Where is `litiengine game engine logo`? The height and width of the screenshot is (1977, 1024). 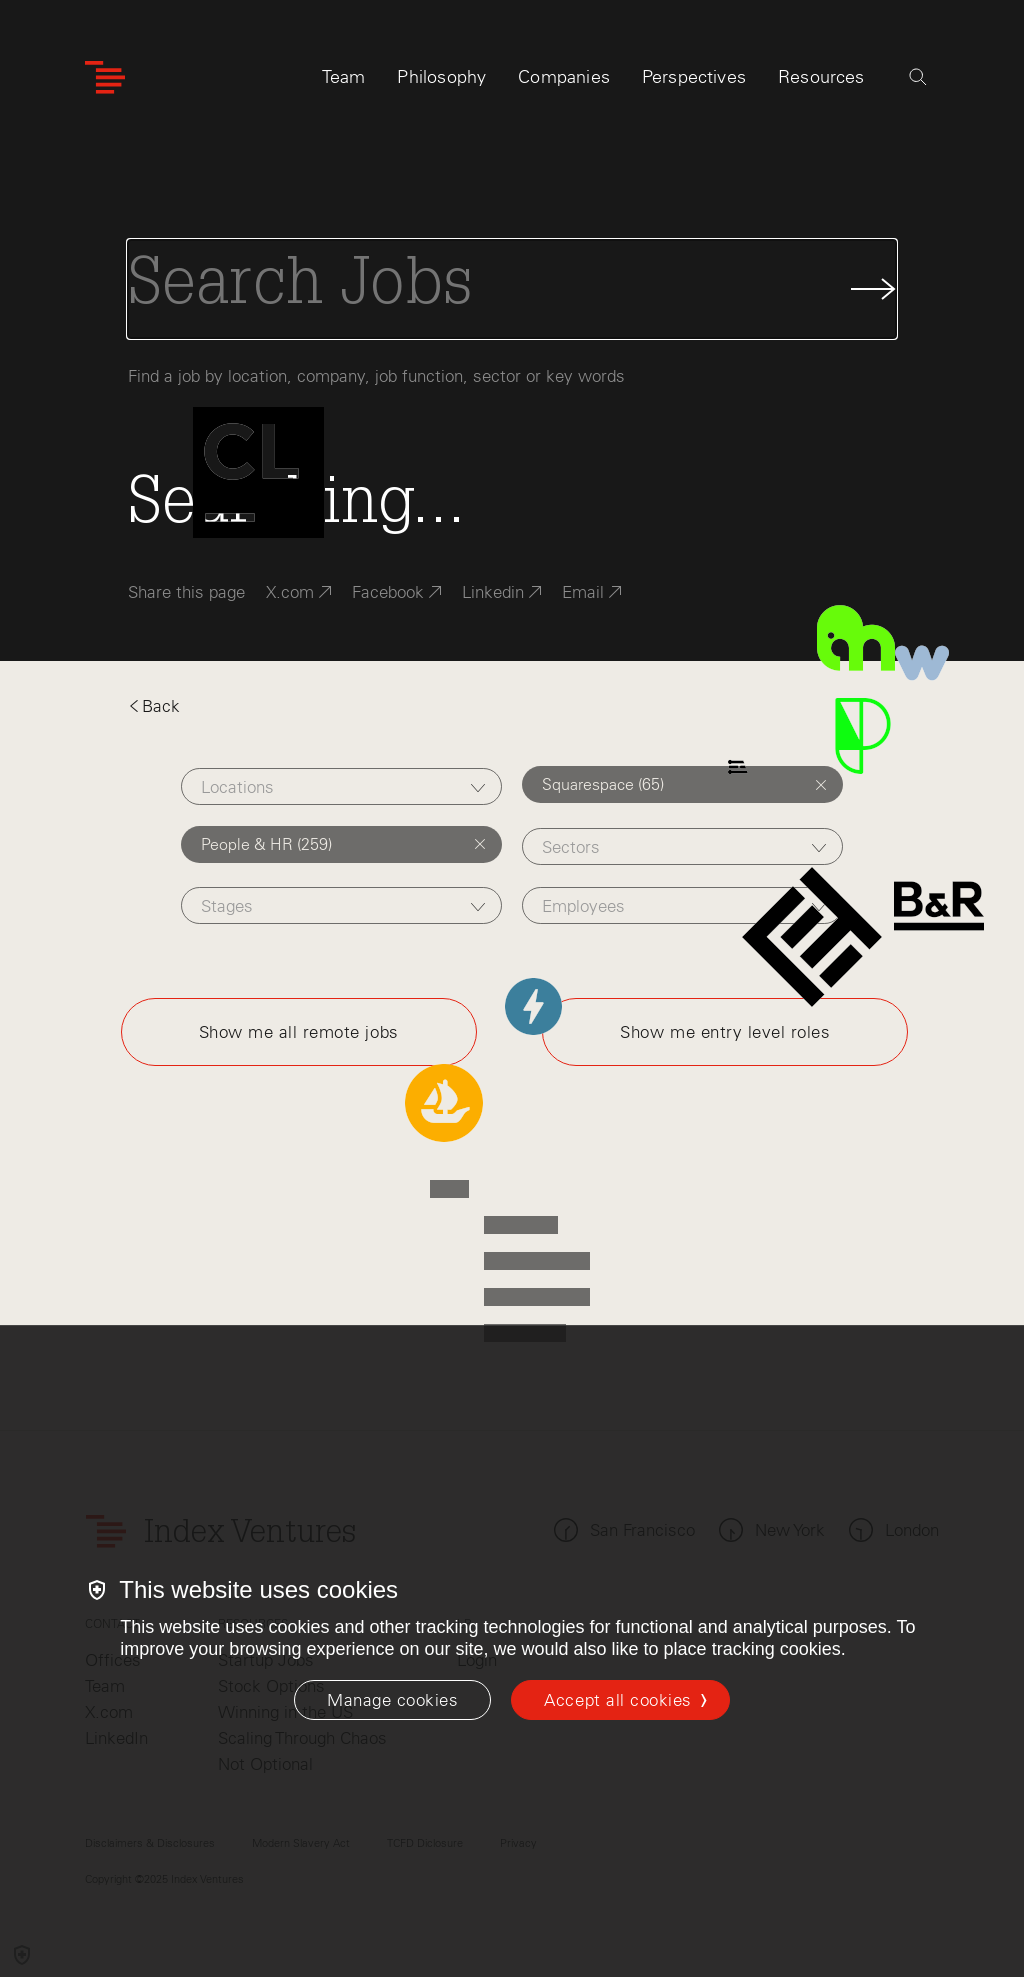
litiengine game engine logo is located at coordinates (812, 937).